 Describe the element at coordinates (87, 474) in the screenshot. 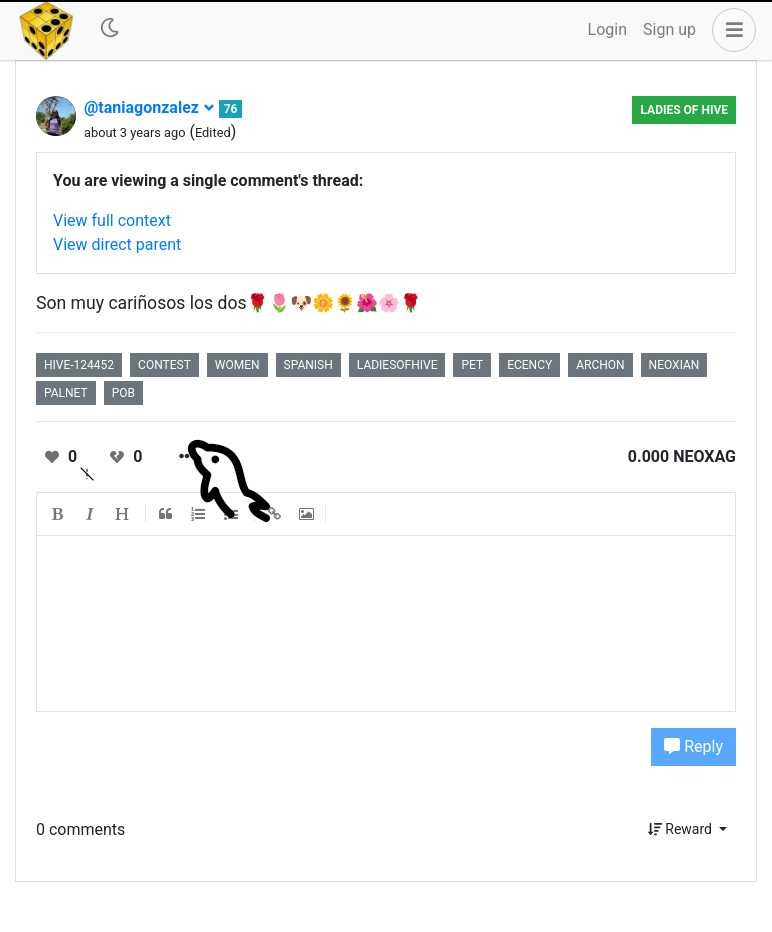

I see `disable alert notifications` at that location.